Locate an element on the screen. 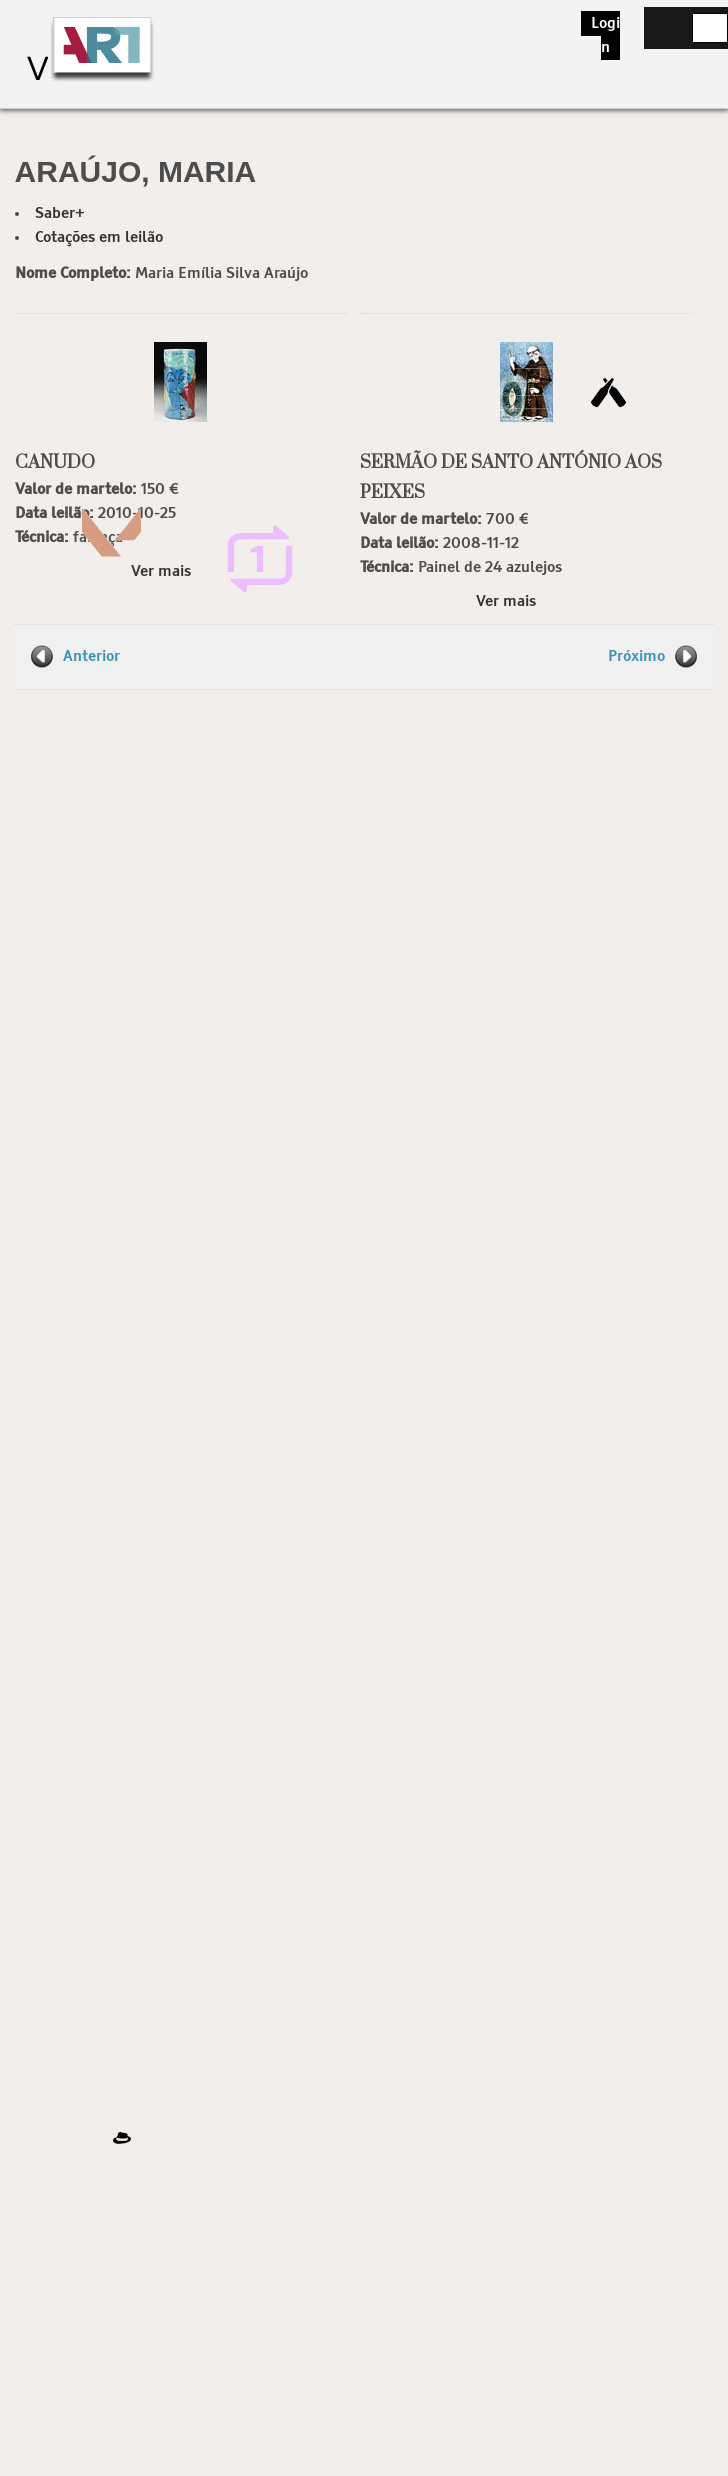 The width and height of the screenshot is (728, 2476). sinatra ruby framework logo is located at coordinates (122, 2138).